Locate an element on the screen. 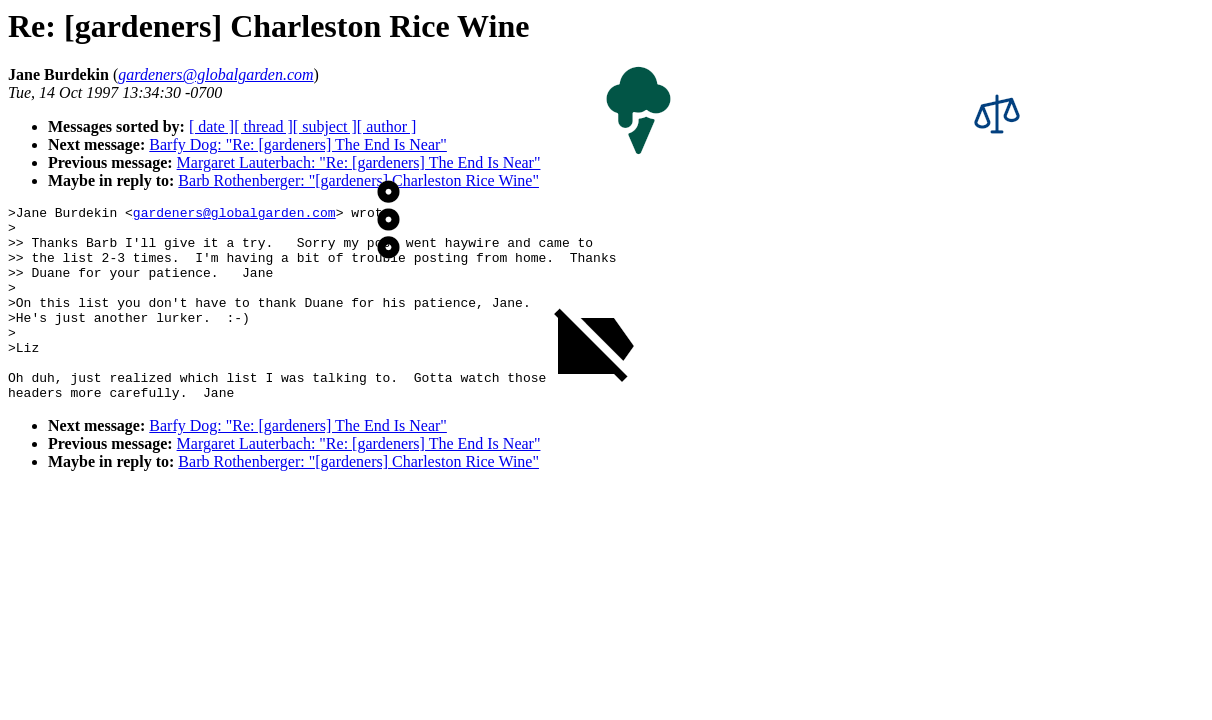 This screenshot has width=1212, height=720. browse desserts or sweet treats is located at coordinates (638, 110).